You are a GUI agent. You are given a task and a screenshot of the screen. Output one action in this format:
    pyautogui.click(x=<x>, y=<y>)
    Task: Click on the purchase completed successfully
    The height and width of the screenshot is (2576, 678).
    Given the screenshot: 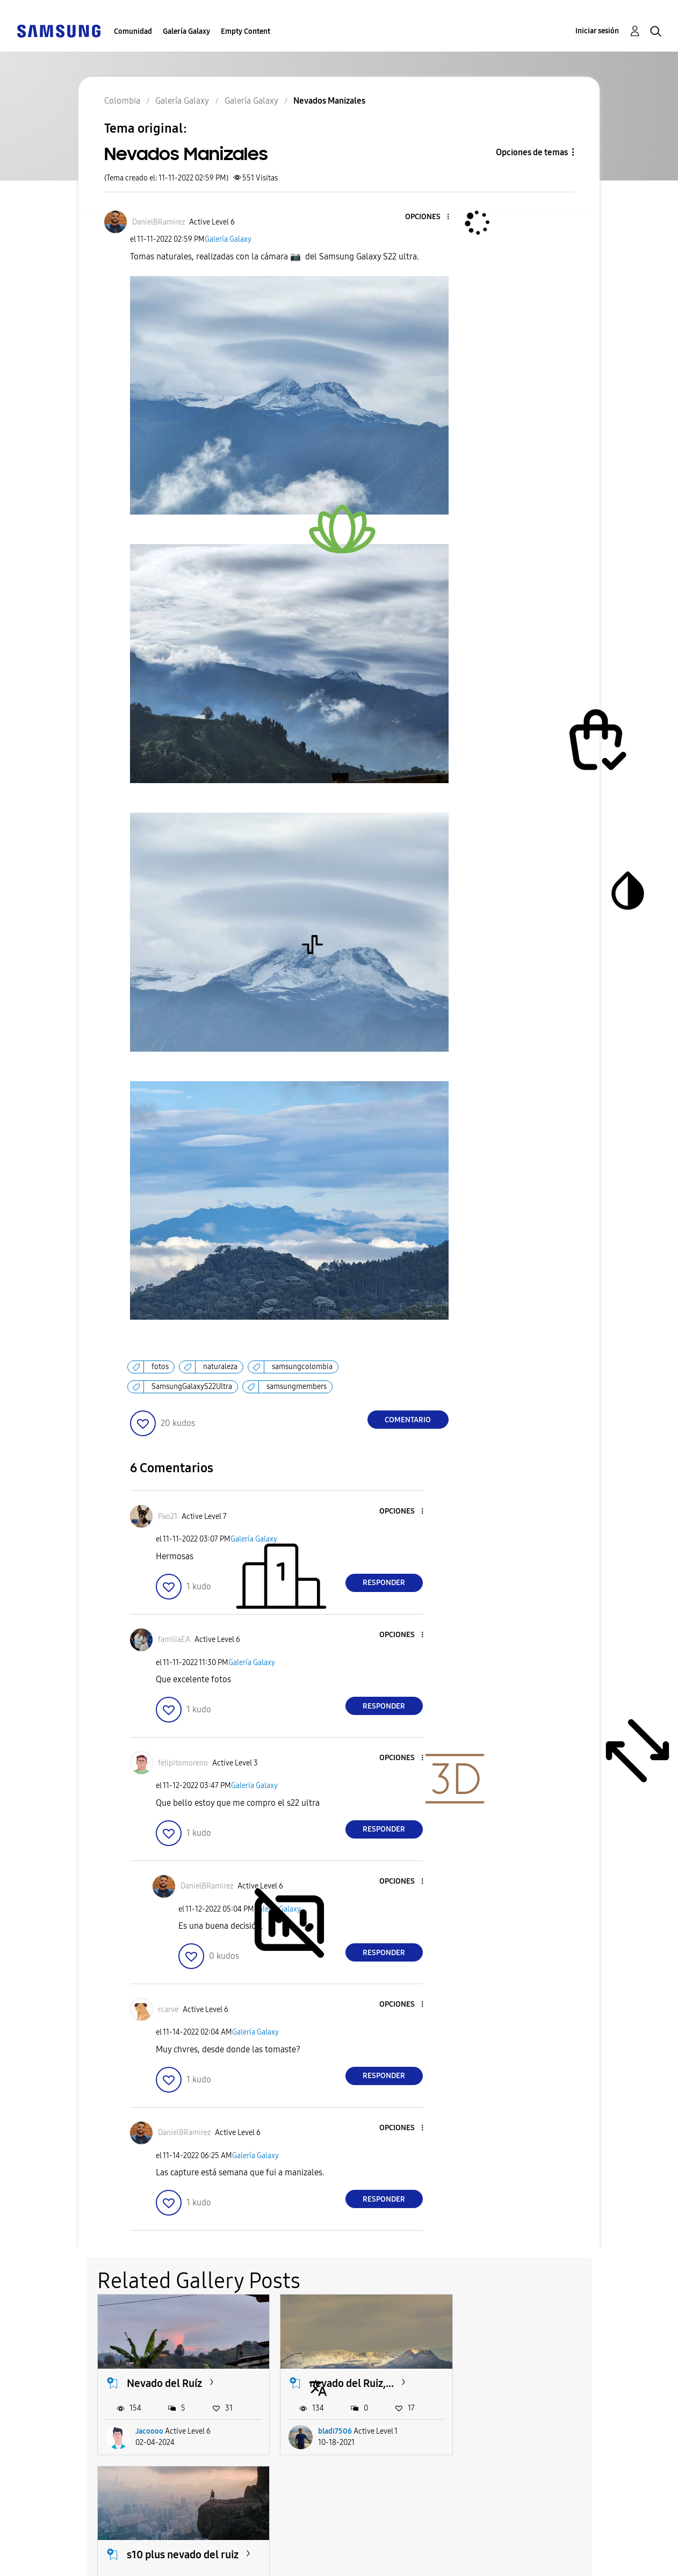 What is the action you would take?
    pyautogui.click(x=596, y=740)
    